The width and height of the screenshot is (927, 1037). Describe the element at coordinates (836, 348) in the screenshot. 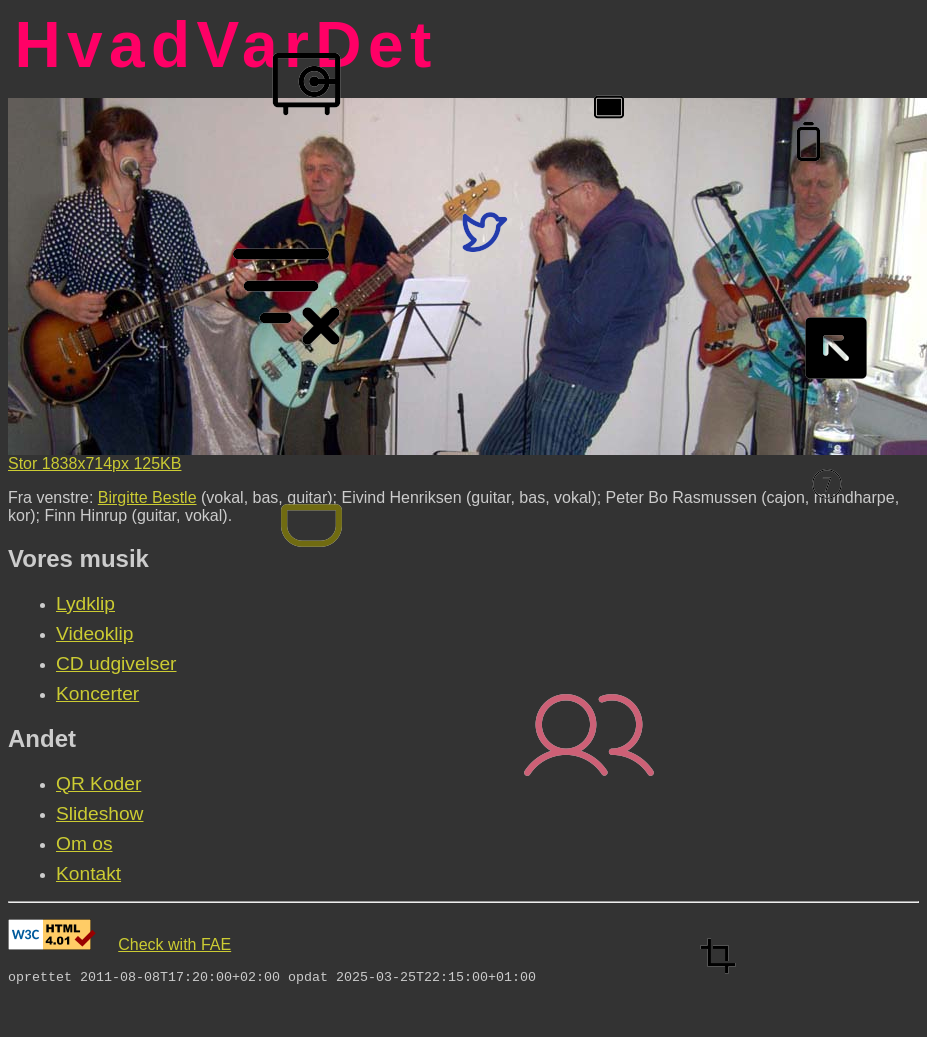

I see `navigate to the top-left or return to origin` at that location.